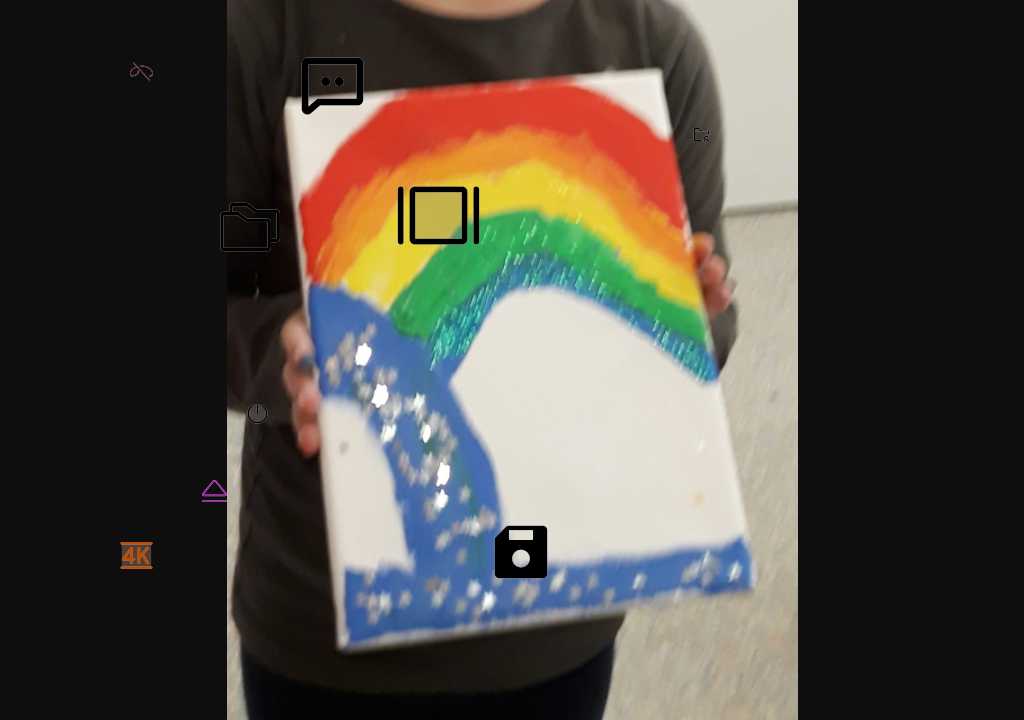 The height and width of the screenshot is (720, 1024). I want to click on start a slideshow presentation, so click(438, 215).